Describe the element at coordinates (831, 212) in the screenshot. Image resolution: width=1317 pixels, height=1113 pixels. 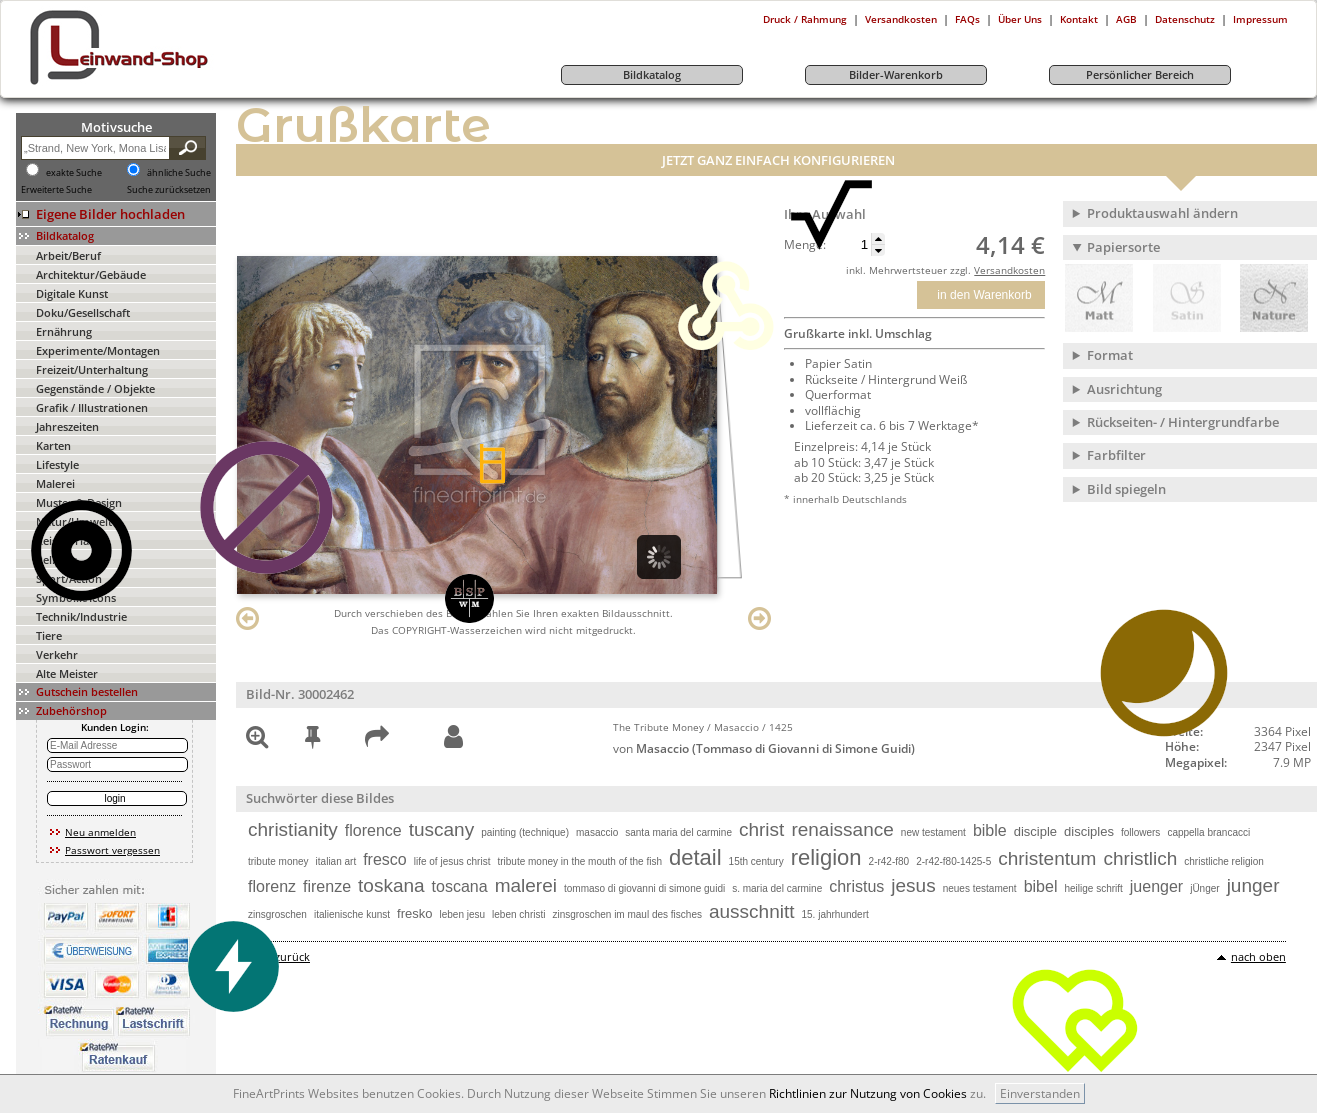
I see `access square root or radical function in calculator` at that location.